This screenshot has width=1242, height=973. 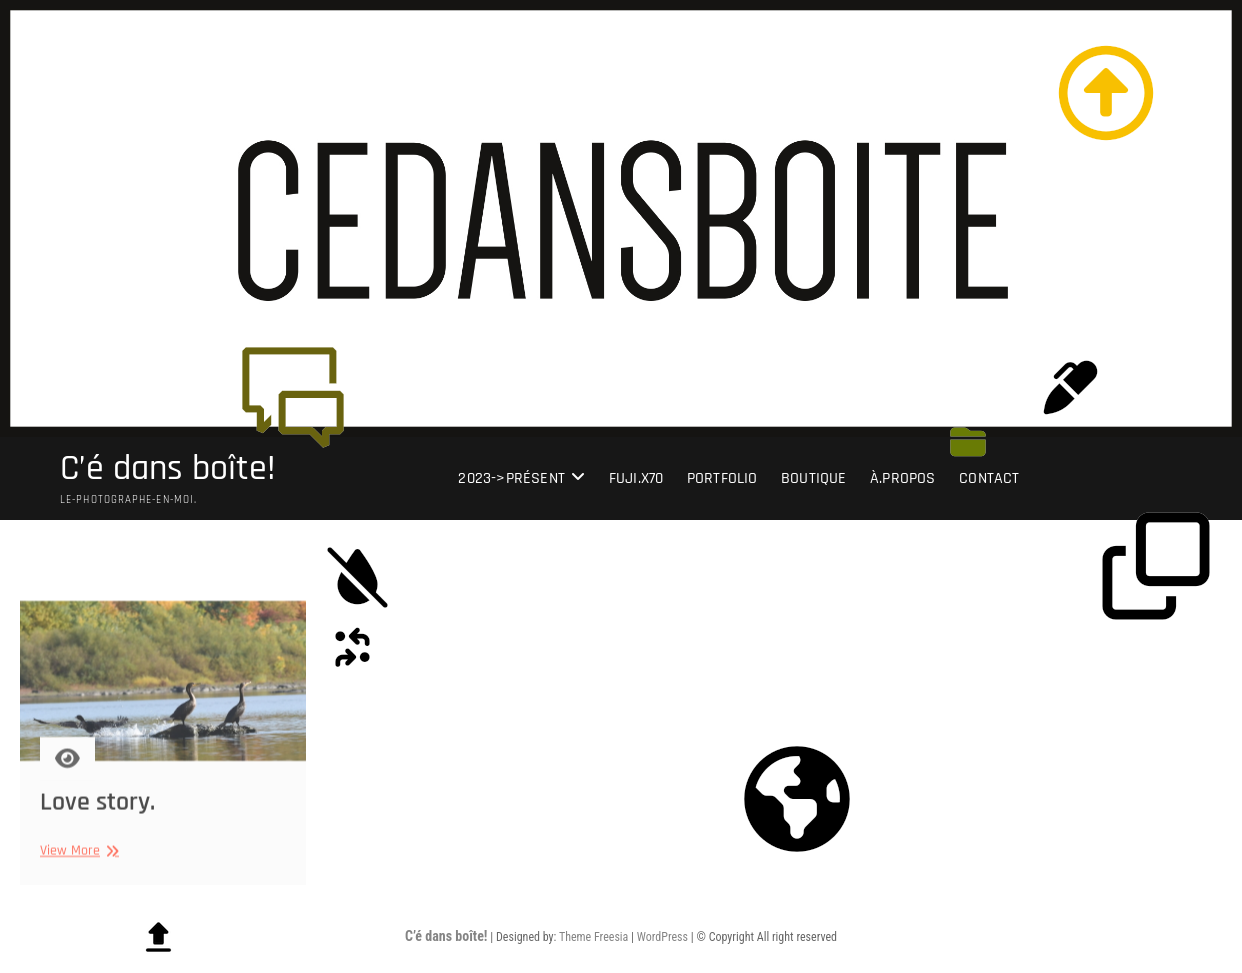 I want to click on disable water or liquid detection, so click(x=357, y=577).